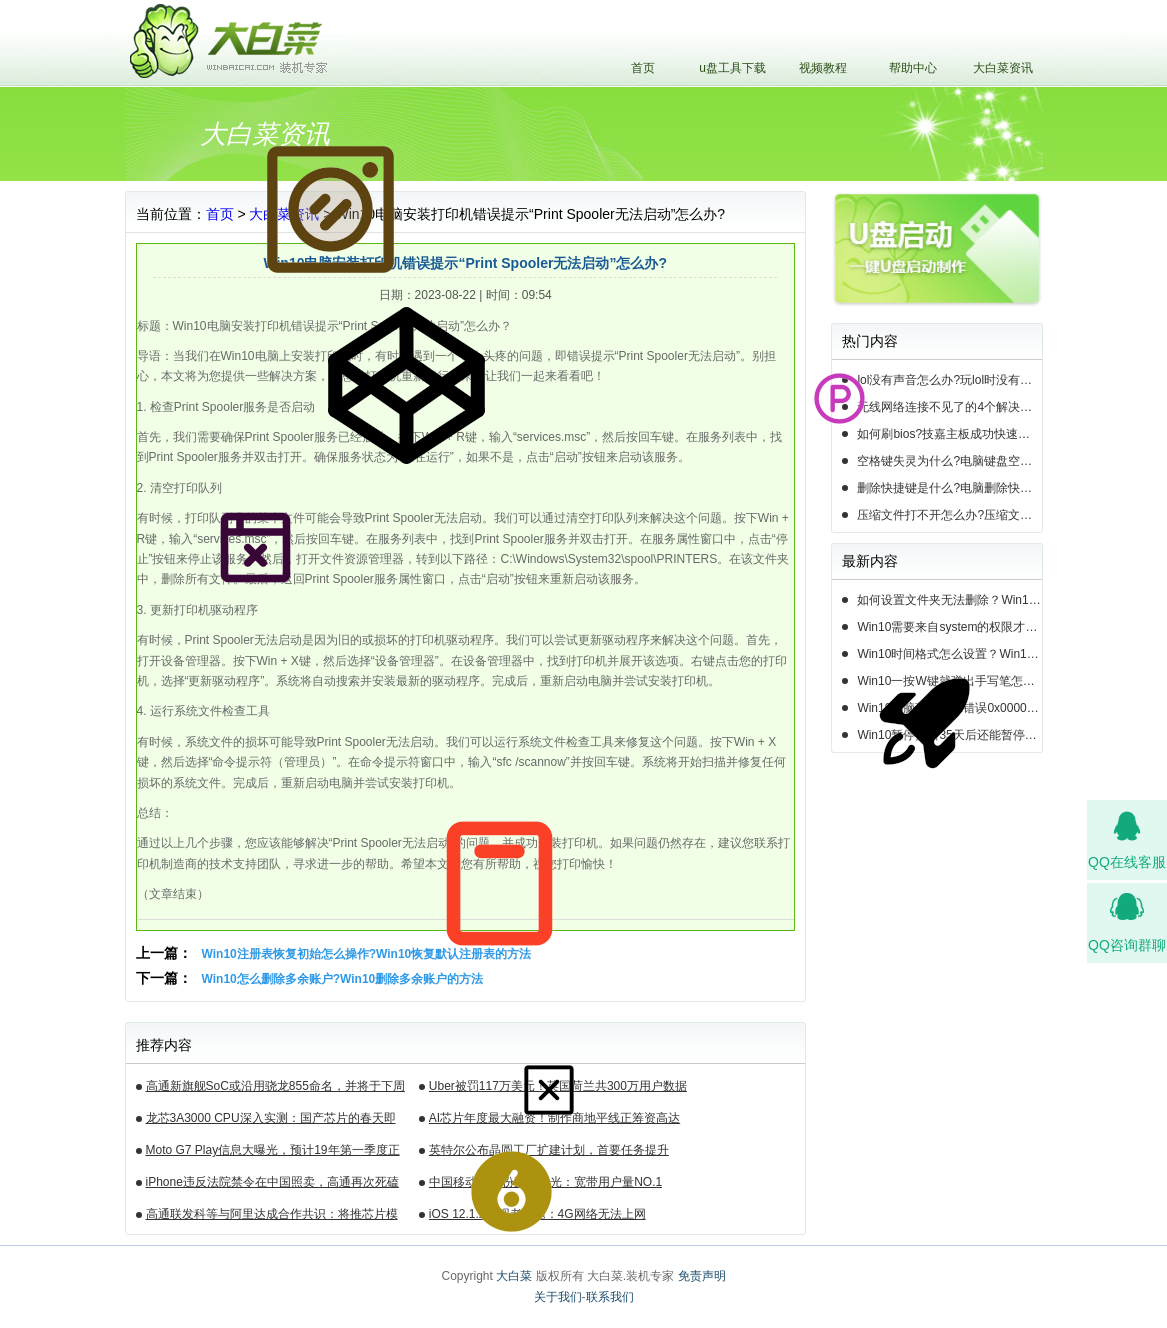 This screenshot has height=1328, width=1167. Describe the element at coordinates (926, 721) in the screenshot. I see `launch or deploy a project` at that location.